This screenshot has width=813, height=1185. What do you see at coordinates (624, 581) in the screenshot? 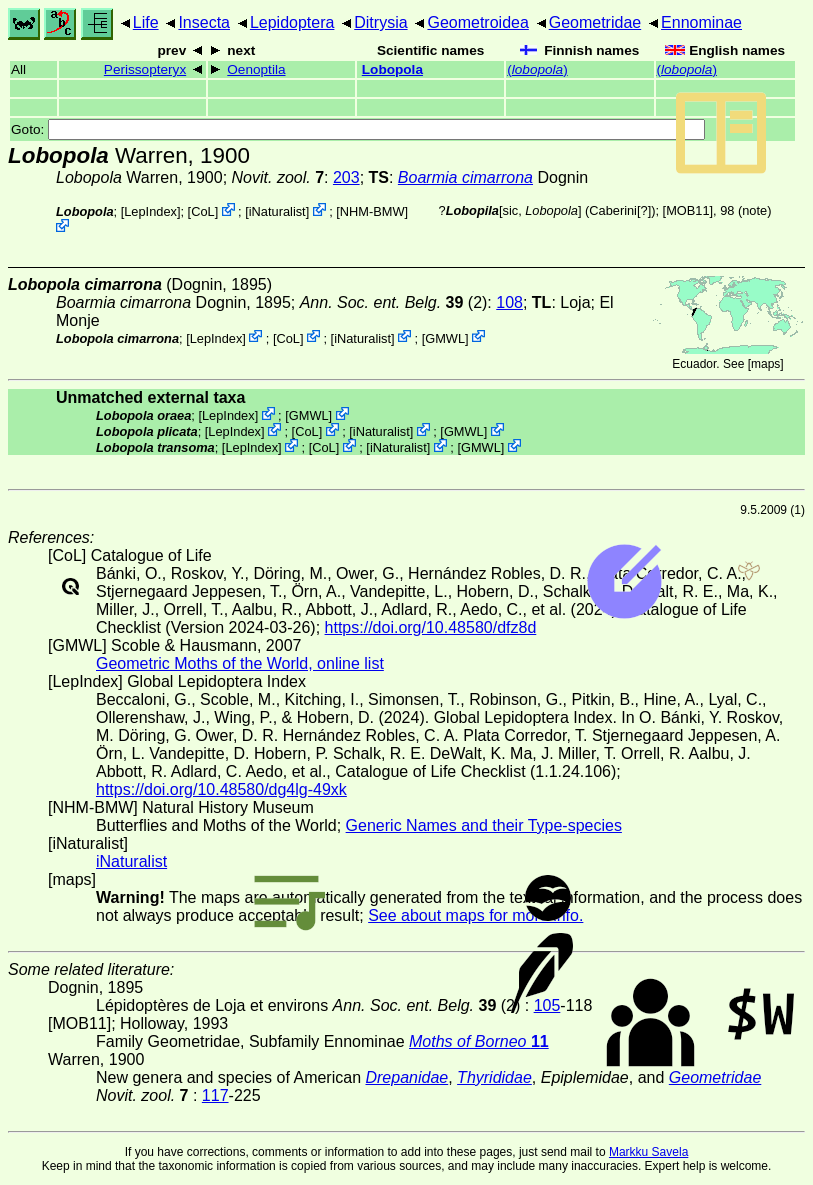
I see `edit your profile` at bounding box center [624, 581].